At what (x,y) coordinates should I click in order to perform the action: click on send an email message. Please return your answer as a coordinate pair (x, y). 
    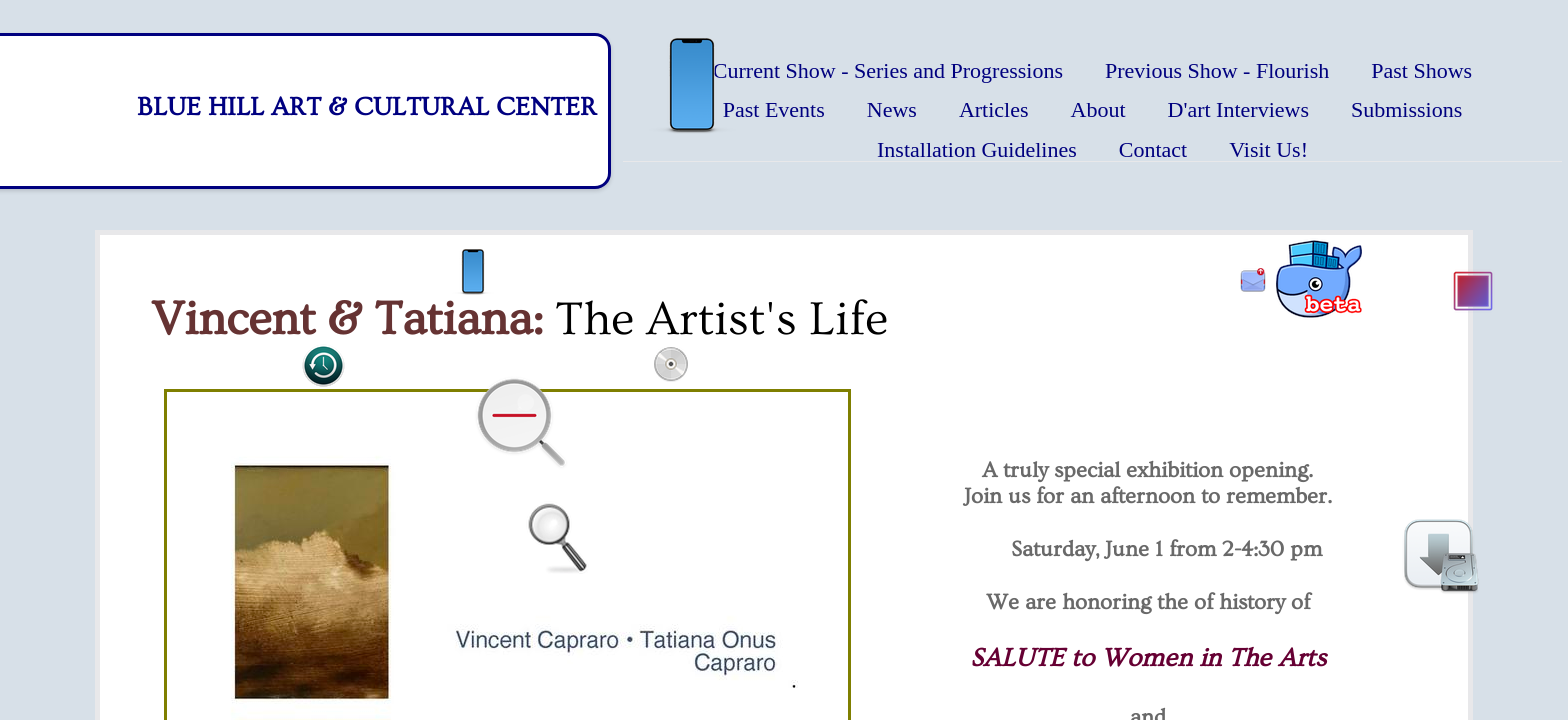
    Looking at the image, I should click on (1253, 281).